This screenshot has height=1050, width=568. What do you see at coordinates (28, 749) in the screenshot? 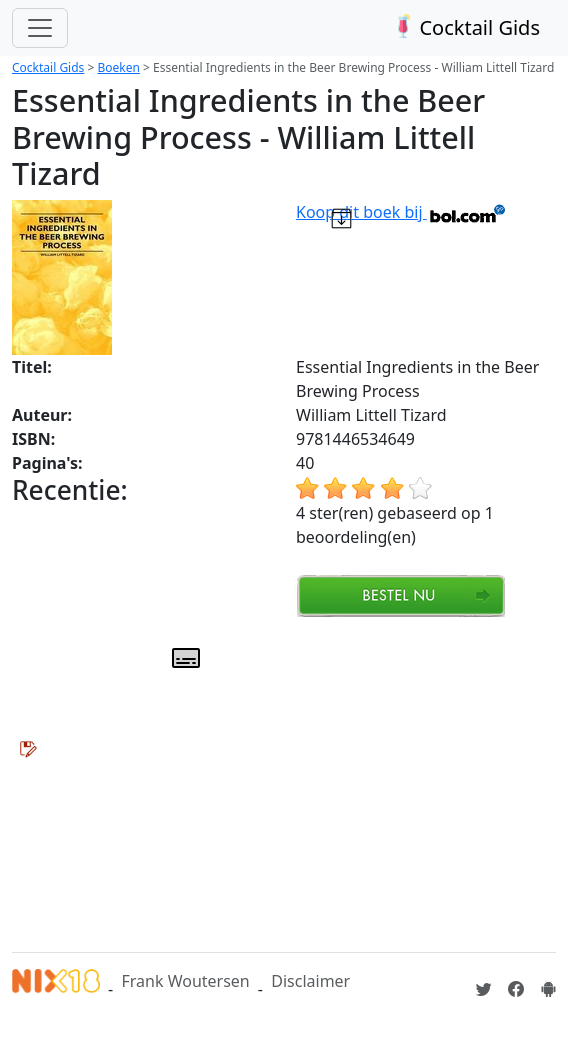
I see `save file with a new name or location` at bounding box center [28, 749].